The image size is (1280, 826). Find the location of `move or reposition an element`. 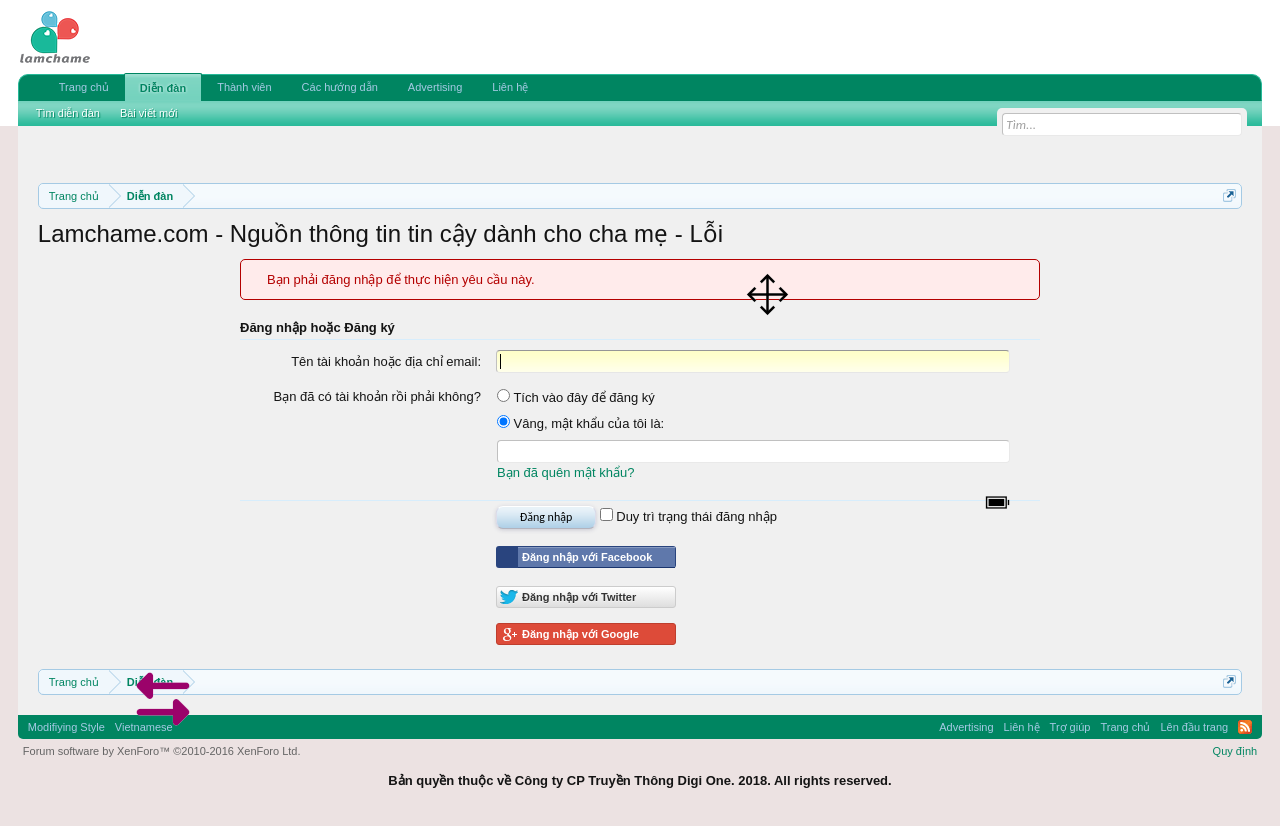

move or reposition an element is located at coordinates (767, 294).